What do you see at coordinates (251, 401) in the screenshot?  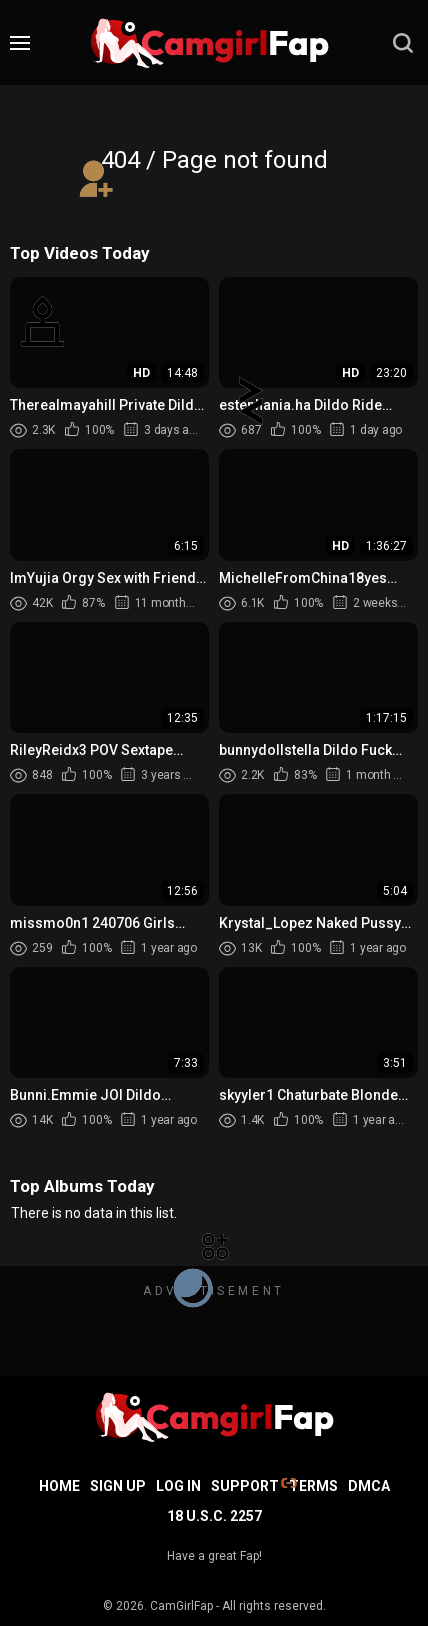 I see `playcanvas game engine logo` at bounding box center [251, 401].